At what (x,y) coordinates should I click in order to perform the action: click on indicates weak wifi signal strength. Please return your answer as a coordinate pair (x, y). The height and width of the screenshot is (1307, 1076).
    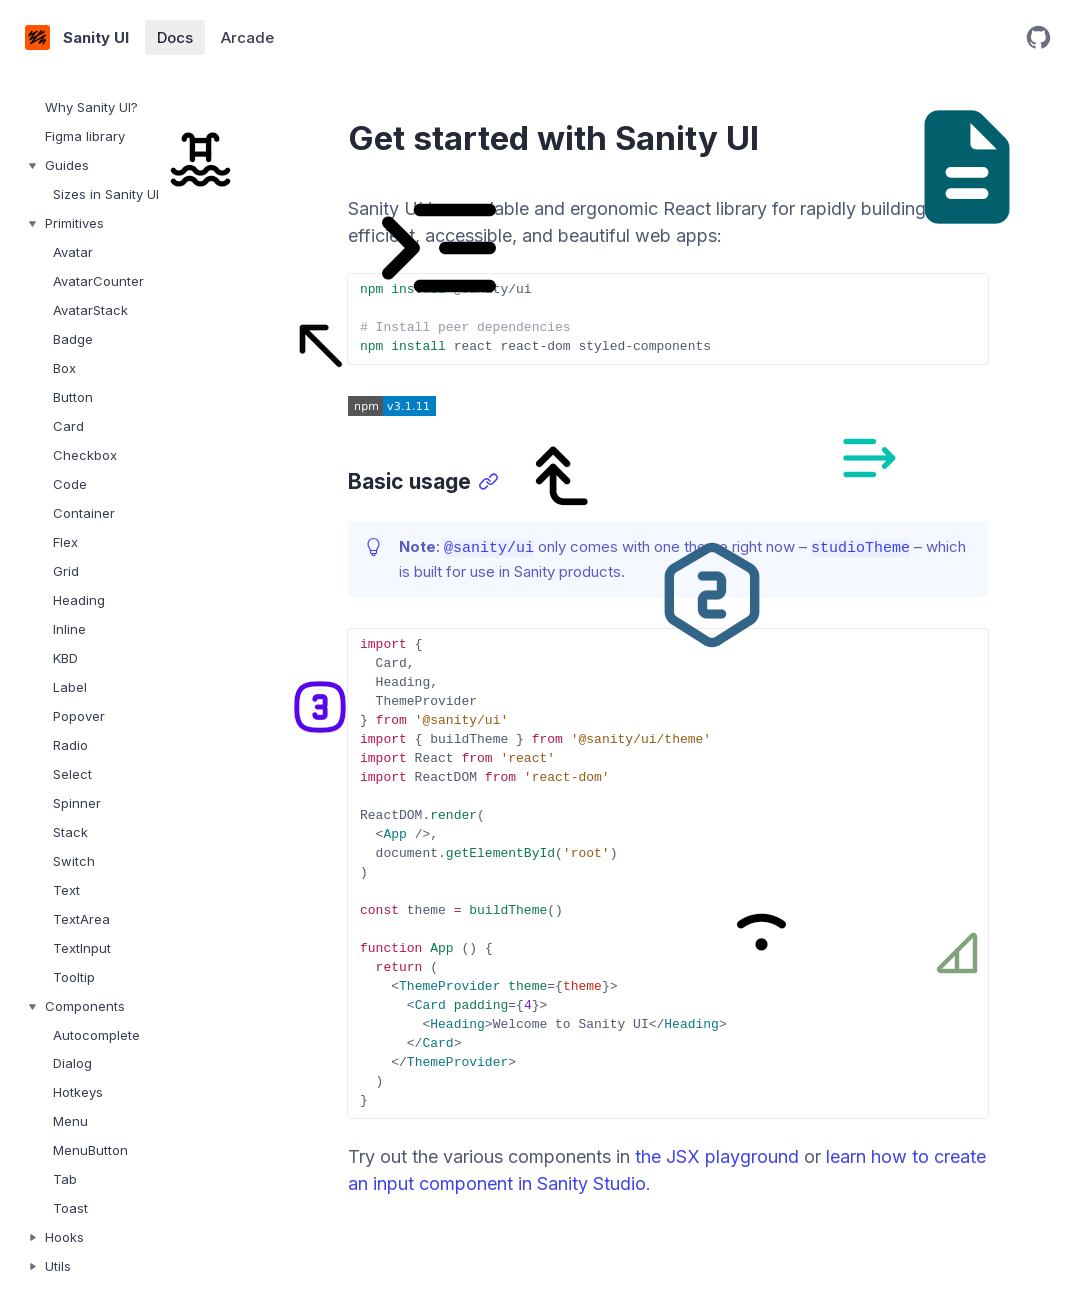
    Looking at the image, I should click on (761, 905).